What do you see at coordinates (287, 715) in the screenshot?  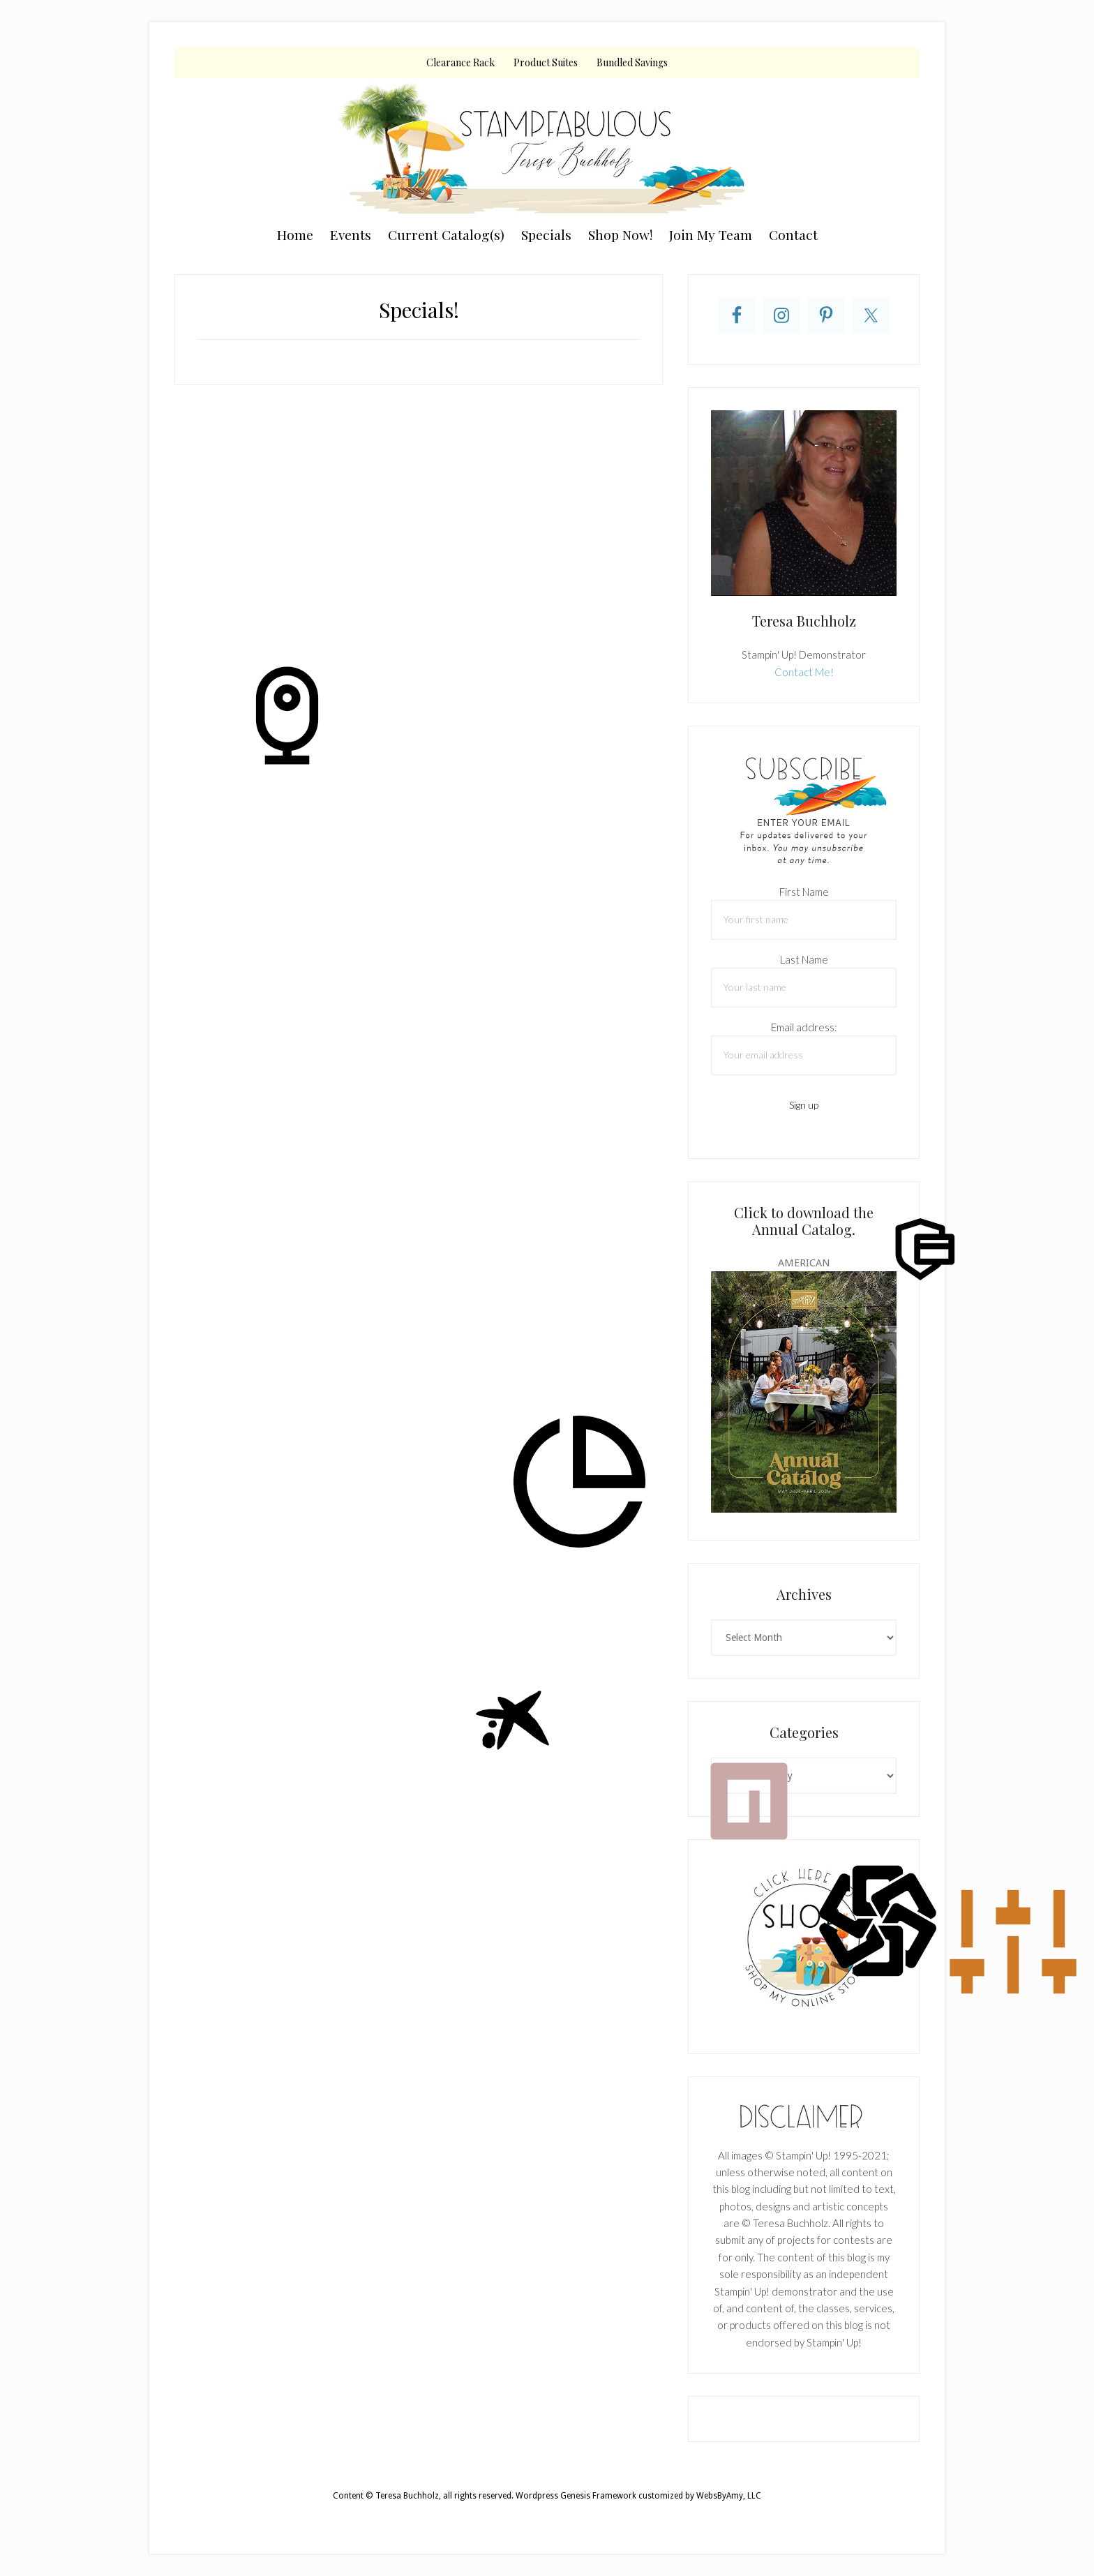 I see `access webcam settings` at bounding box center [287, 715].